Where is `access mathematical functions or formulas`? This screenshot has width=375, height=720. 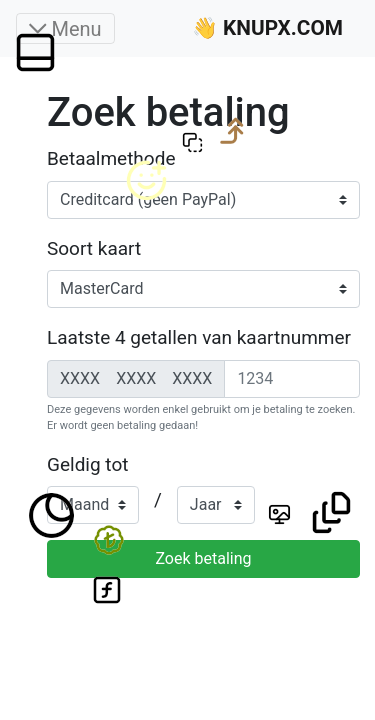
access mathematical functions or formulas is located at coordinates (107, 590).